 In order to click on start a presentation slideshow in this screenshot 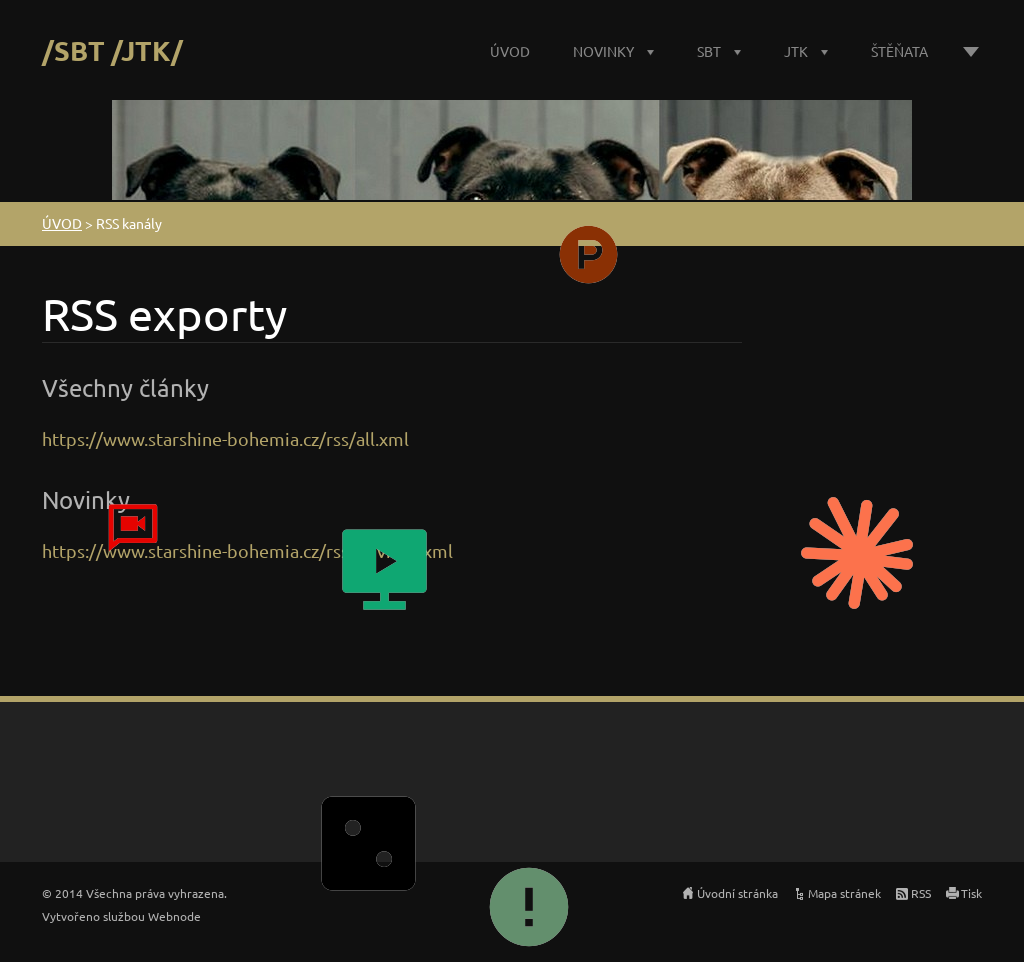, I will do `click(384, 567)`.